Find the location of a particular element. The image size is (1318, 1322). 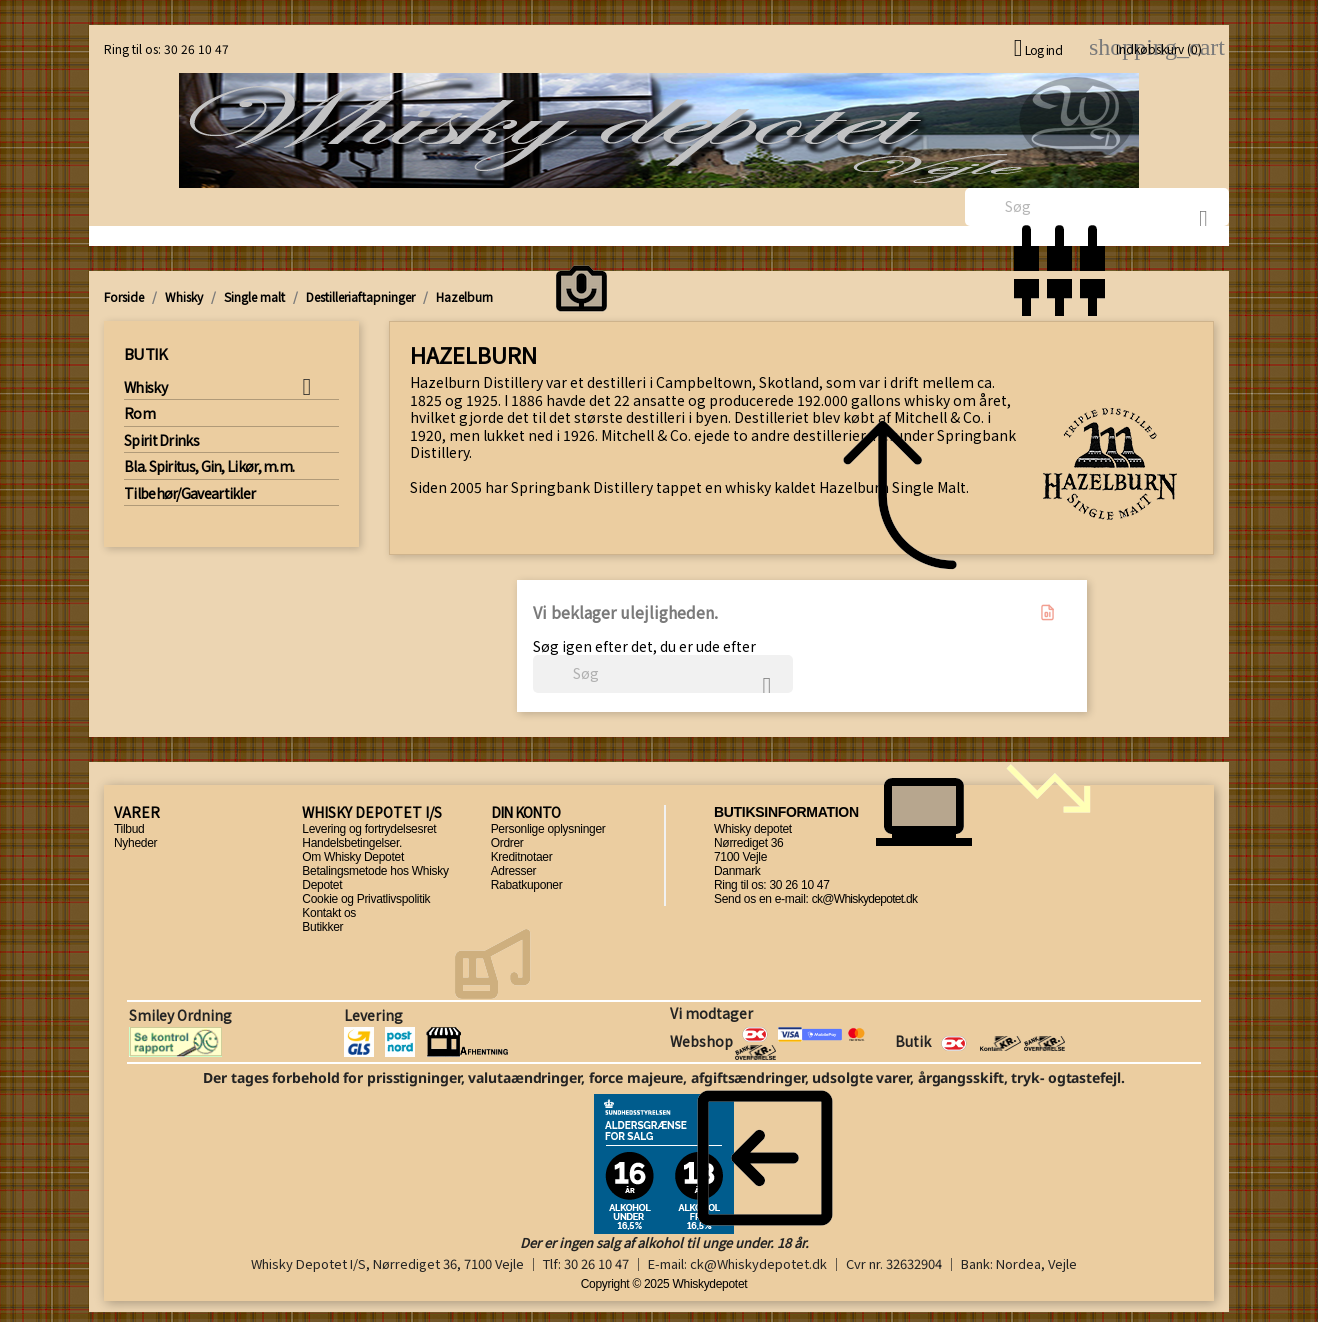

view a file containing numeric data is located at coordinates (1047, 612).